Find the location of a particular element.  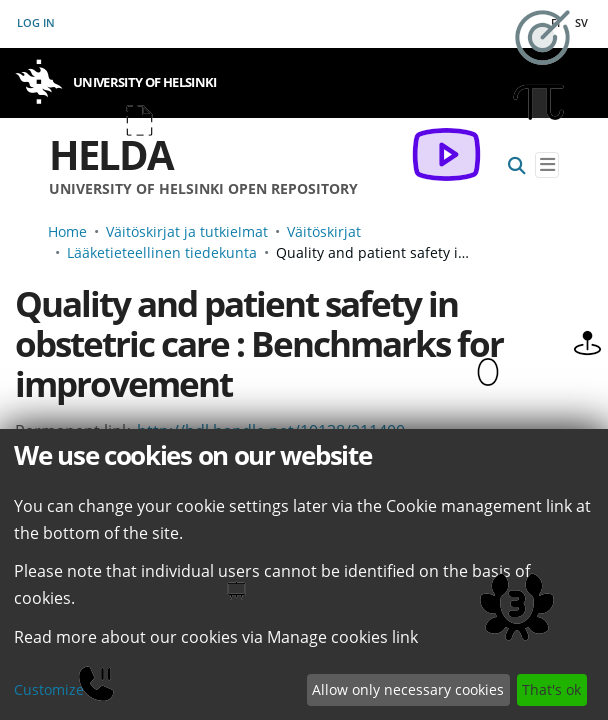

upload or select a file is located at coordinates (139, 120).